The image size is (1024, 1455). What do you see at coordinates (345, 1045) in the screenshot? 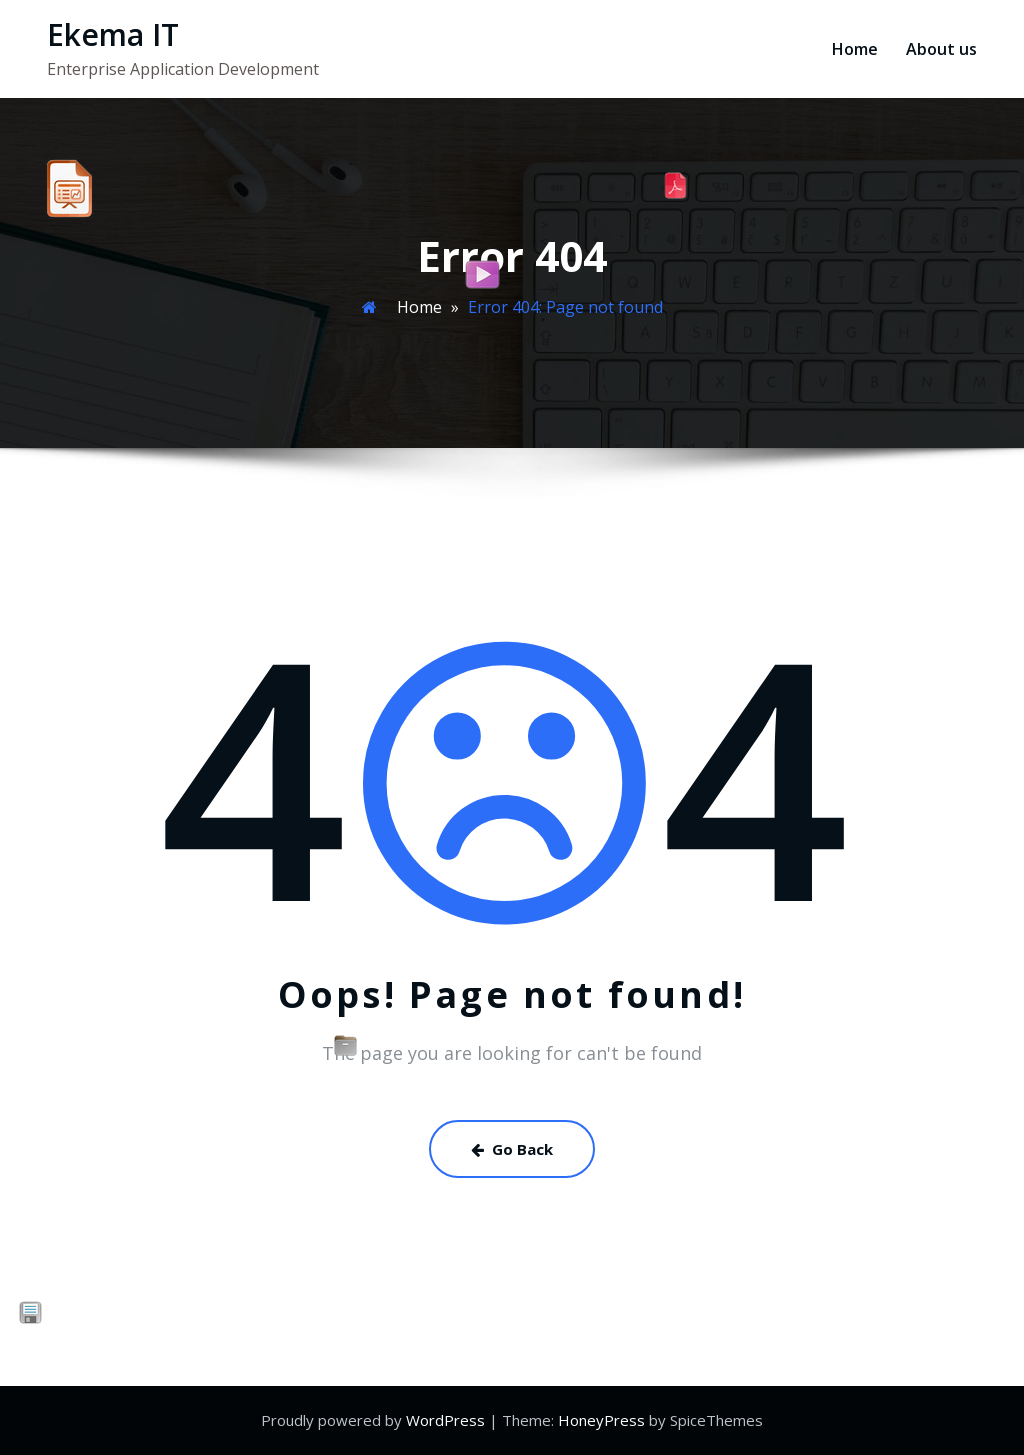
I see `open the file manager application` at bounding box center [345, 1045].